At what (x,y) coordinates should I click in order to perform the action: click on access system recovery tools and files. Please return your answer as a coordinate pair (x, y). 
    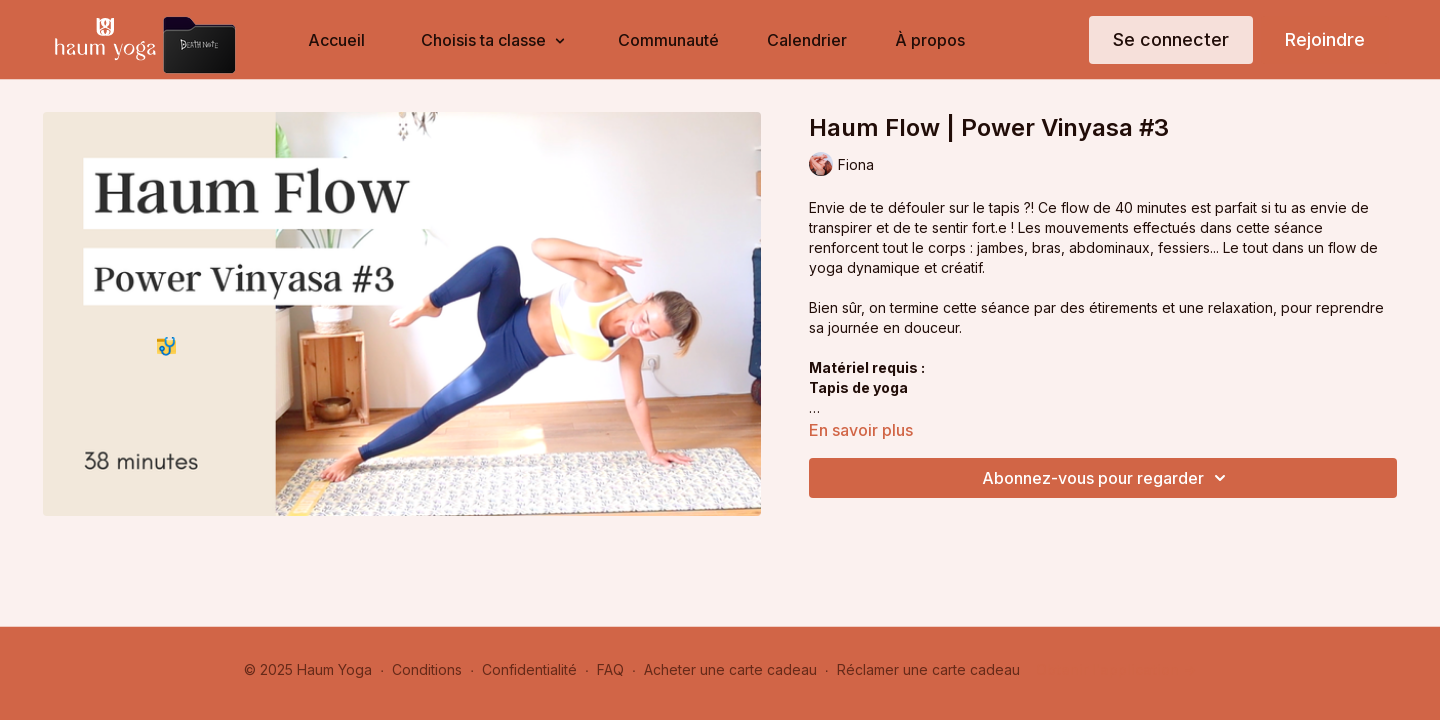
    Looking at the image, I should click on (166, 346).